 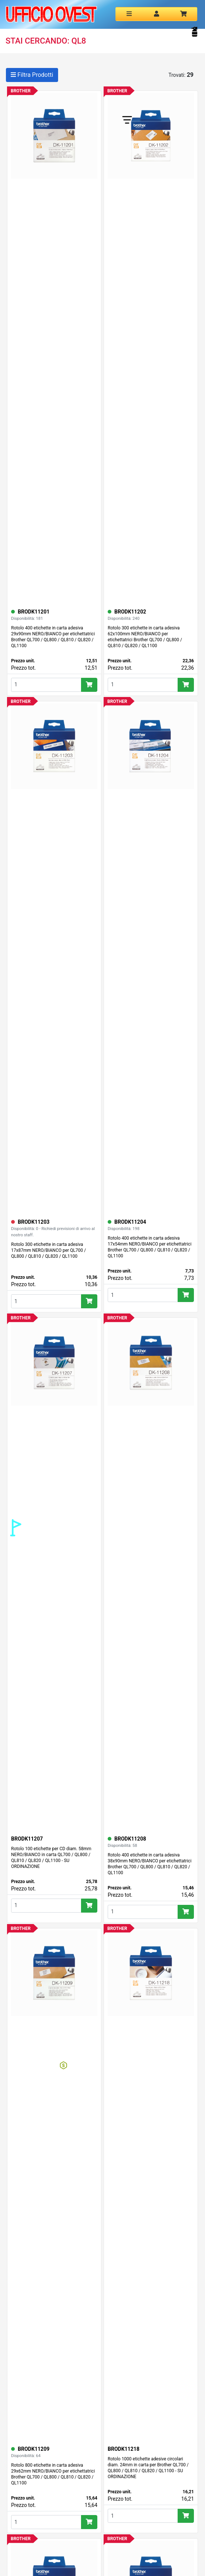 What do you see at coordinates (14, 1528) in the screenshot?
I see `flag or mark an item for follow-up` at bounding box center [14, 1528].